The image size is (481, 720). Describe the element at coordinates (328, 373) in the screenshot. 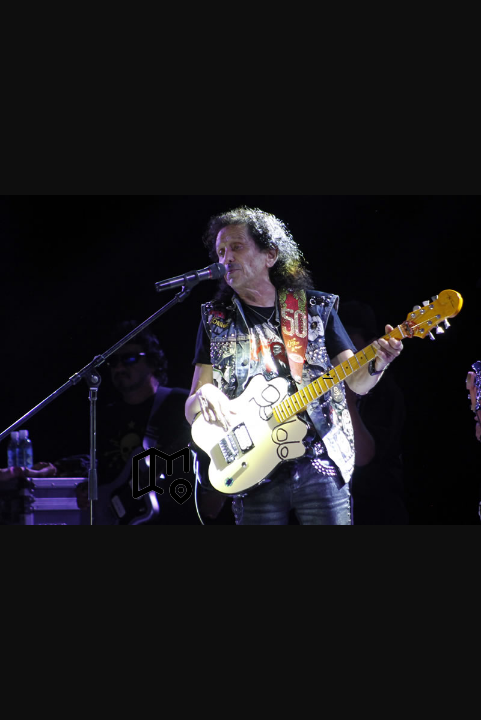

I see `align content to the bottom edge` at that location.